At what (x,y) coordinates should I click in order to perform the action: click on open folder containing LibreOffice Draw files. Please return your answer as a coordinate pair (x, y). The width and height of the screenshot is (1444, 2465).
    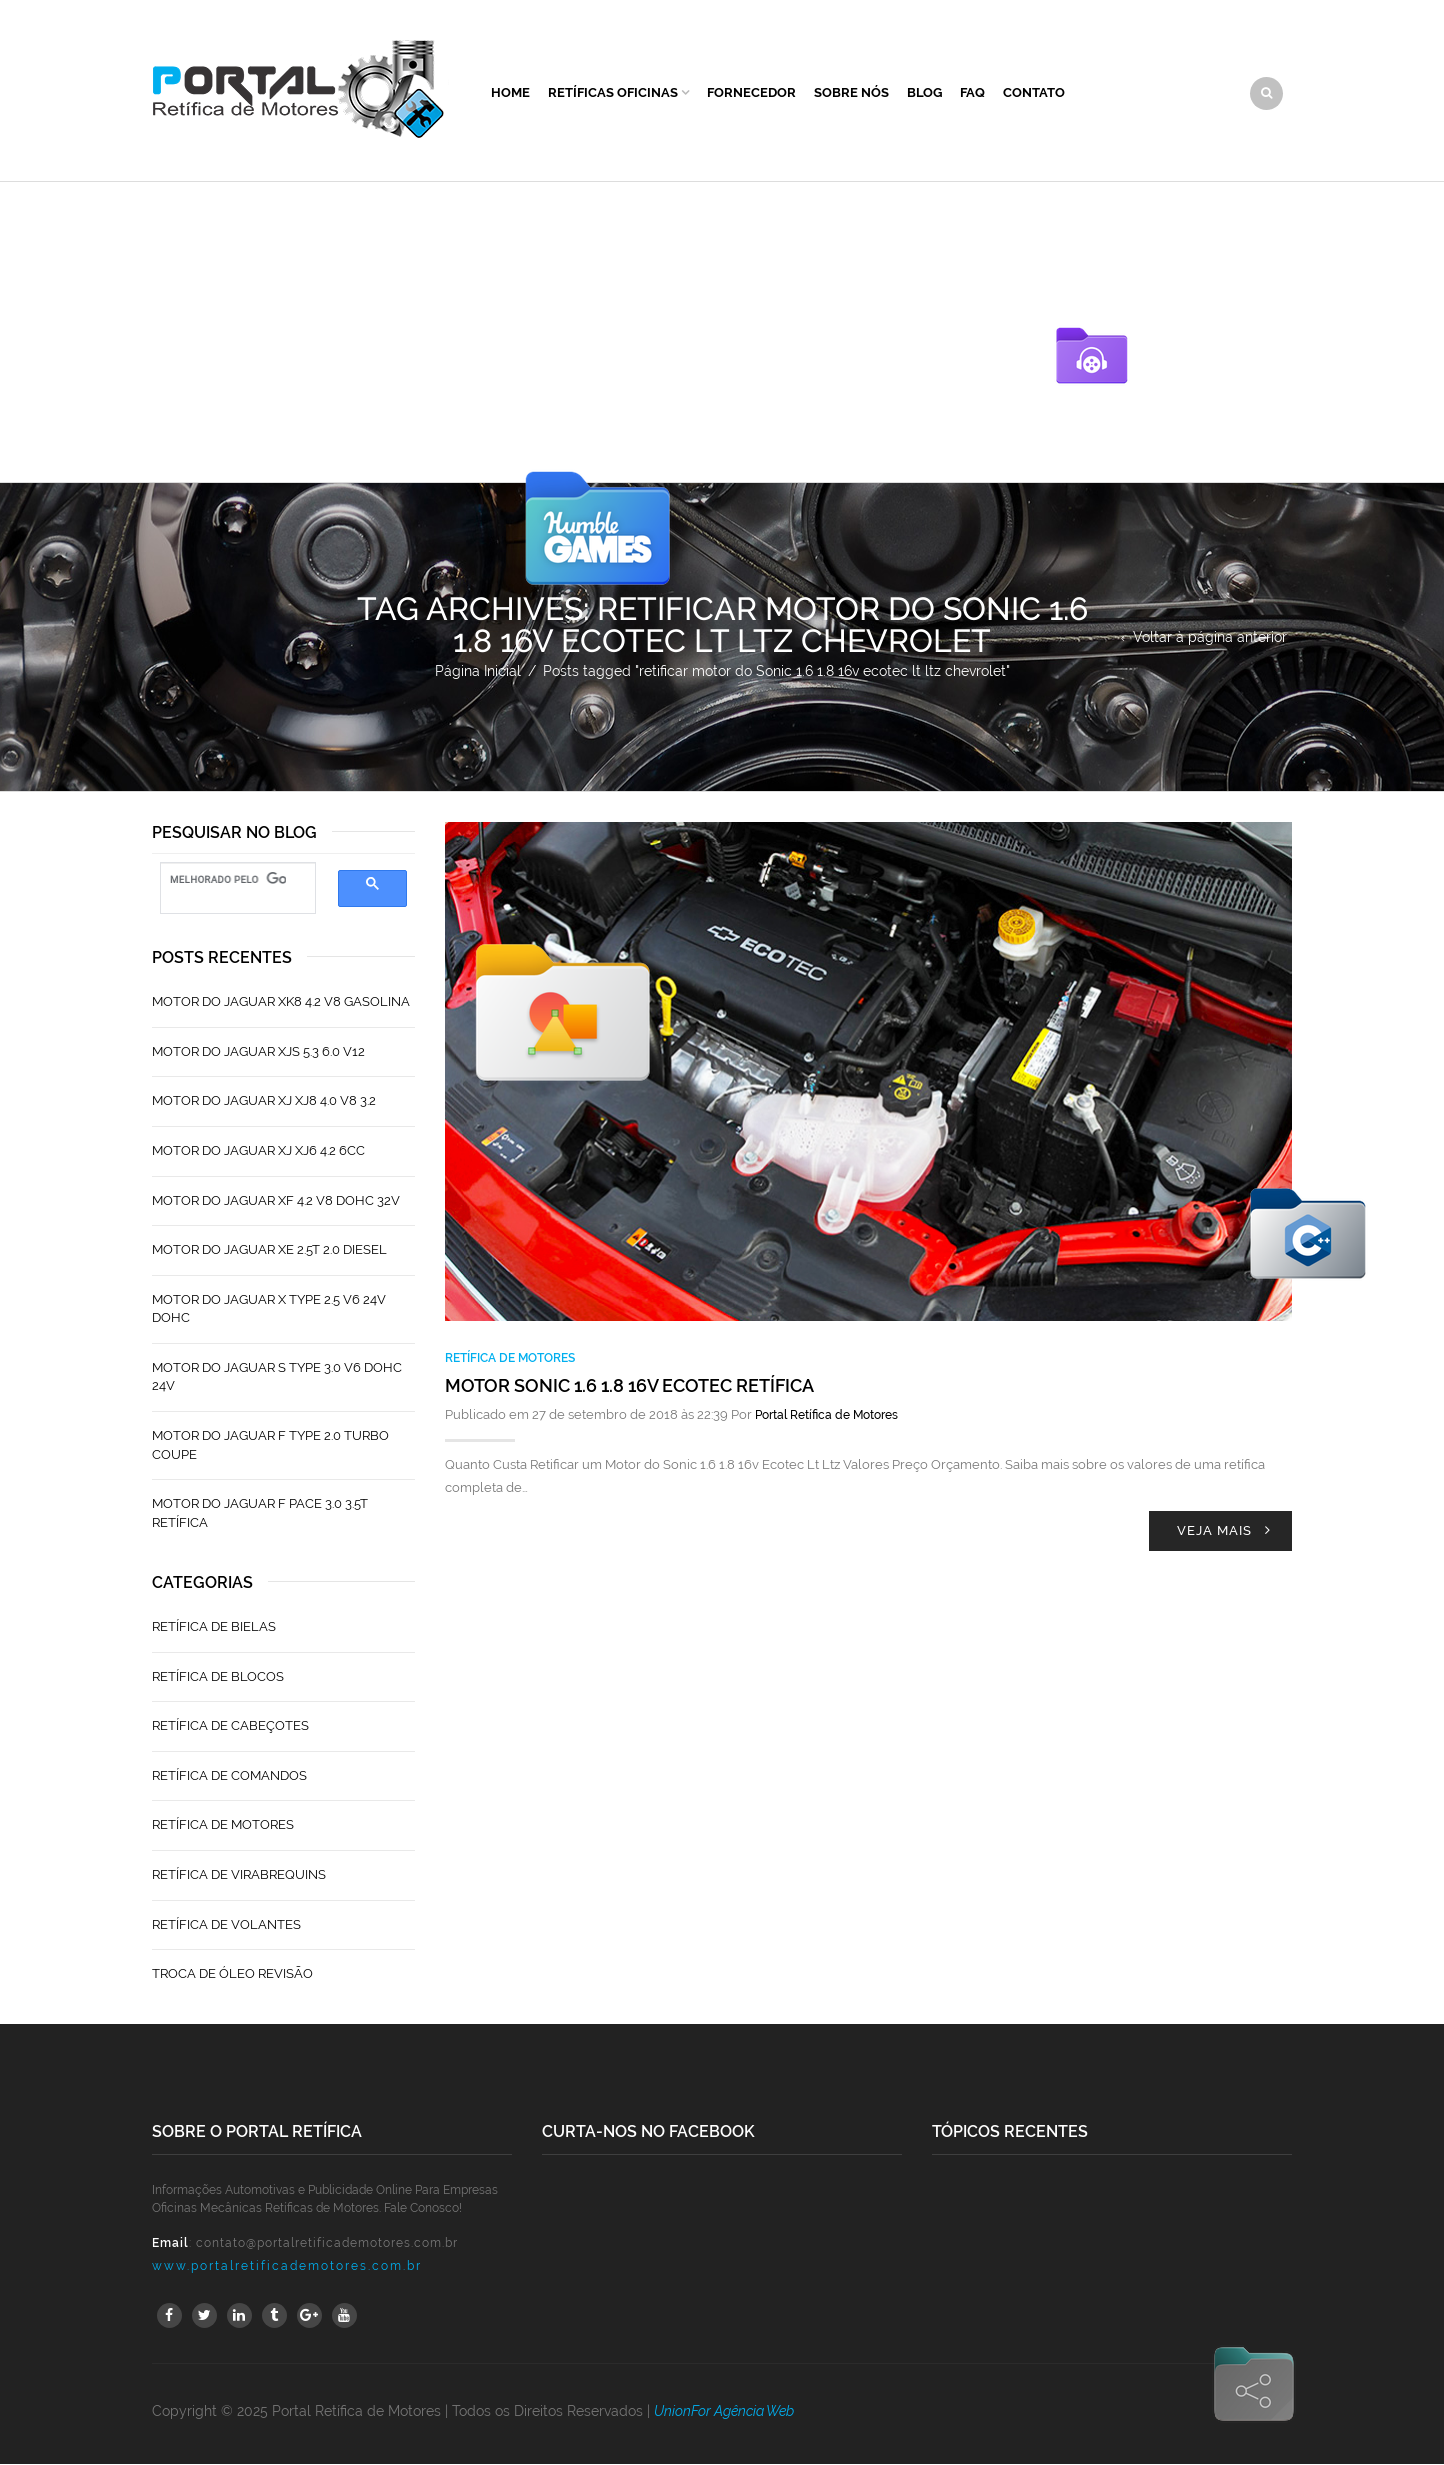
    Looking at the image, I should click on (562, 1017).